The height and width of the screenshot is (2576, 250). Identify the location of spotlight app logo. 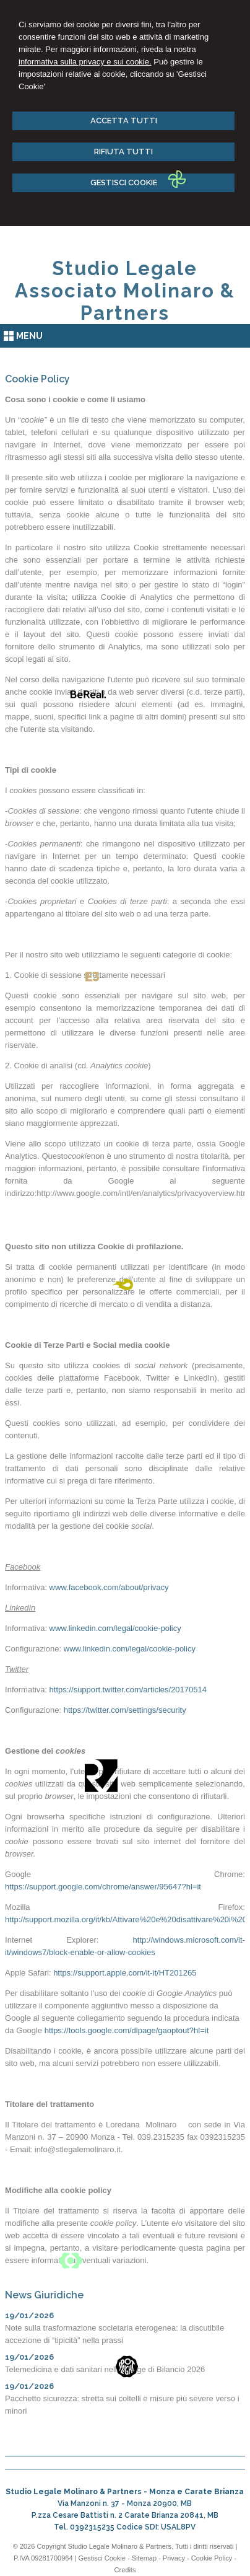
(127, 2367).